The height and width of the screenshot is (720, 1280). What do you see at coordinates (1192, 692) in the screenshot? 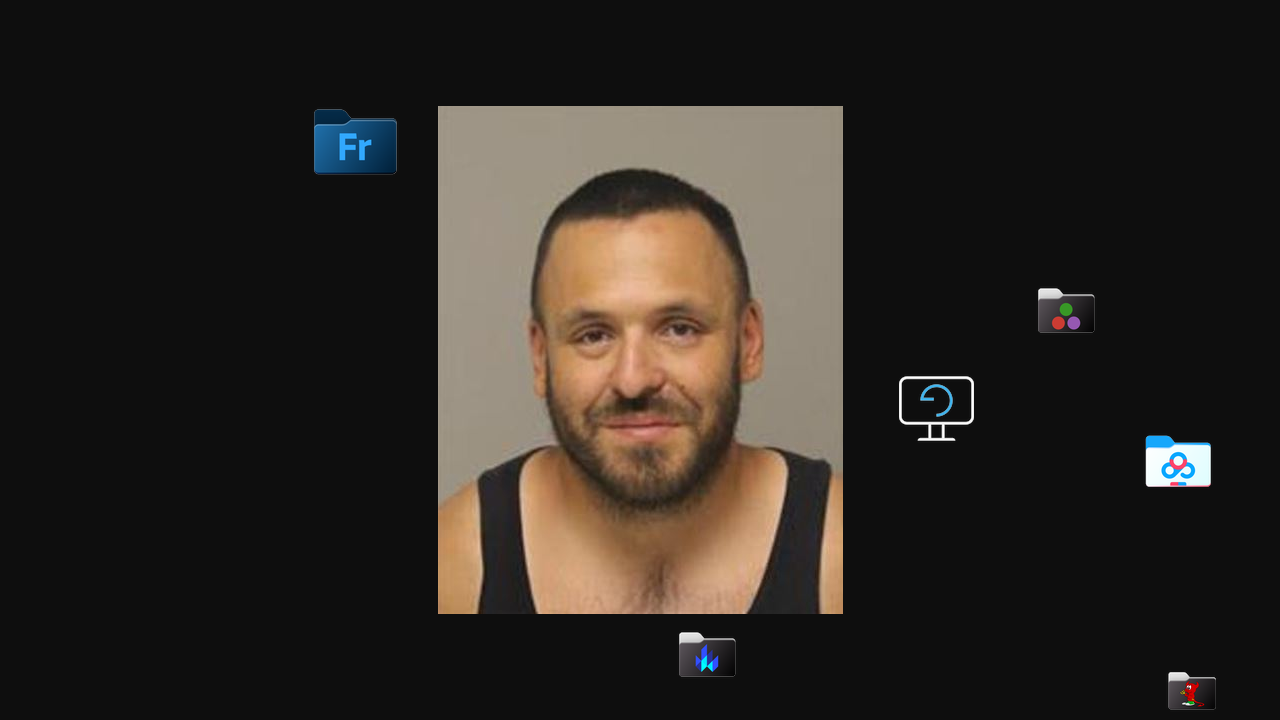
I see `open BSD-related files or projects` at bounding box center [1192, 692].